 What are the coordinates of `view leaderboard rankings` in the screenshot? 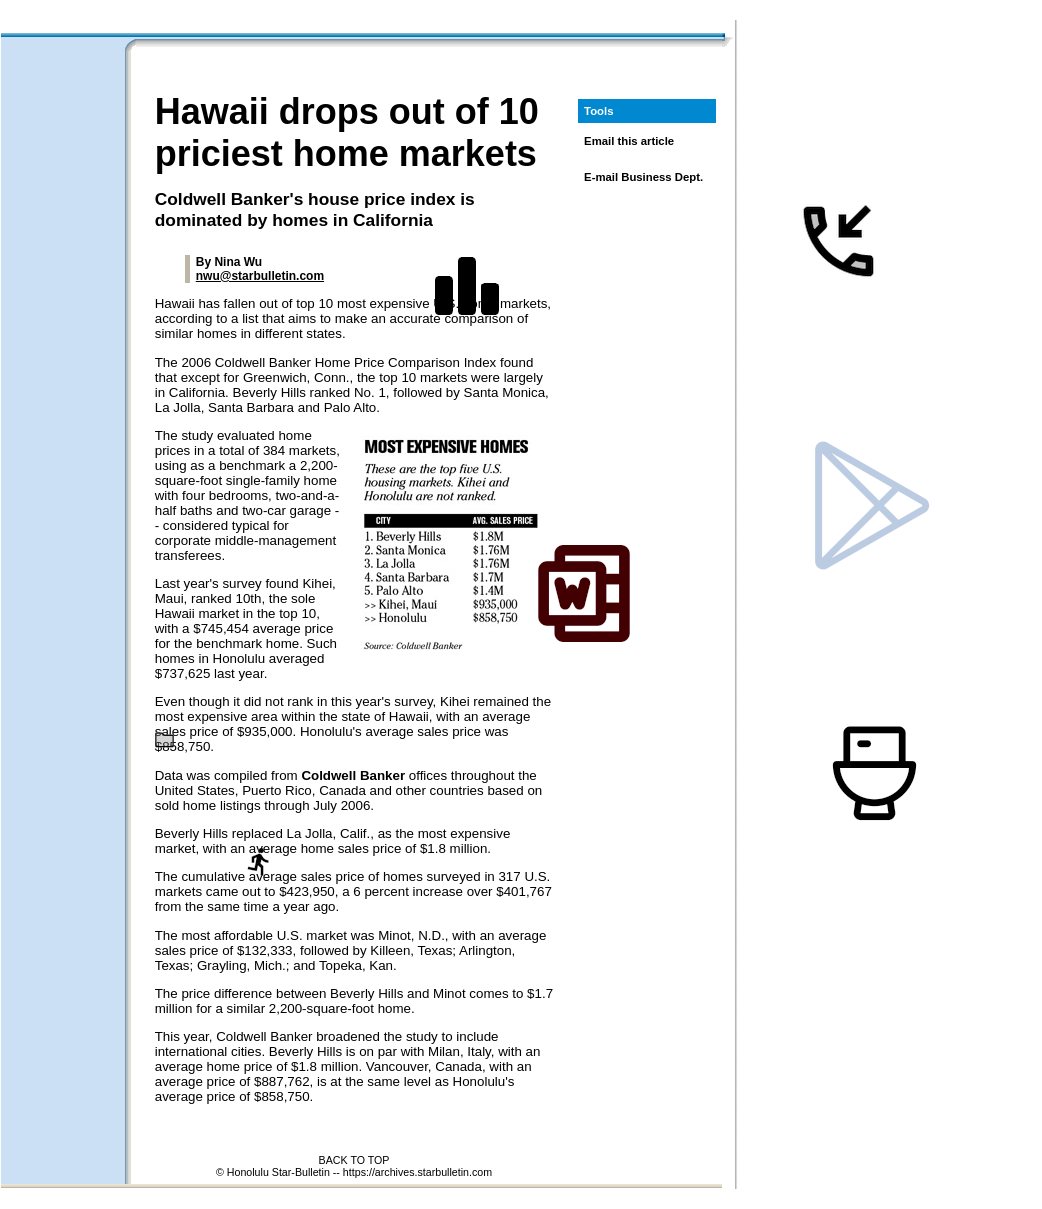 It's located at (467, 286).